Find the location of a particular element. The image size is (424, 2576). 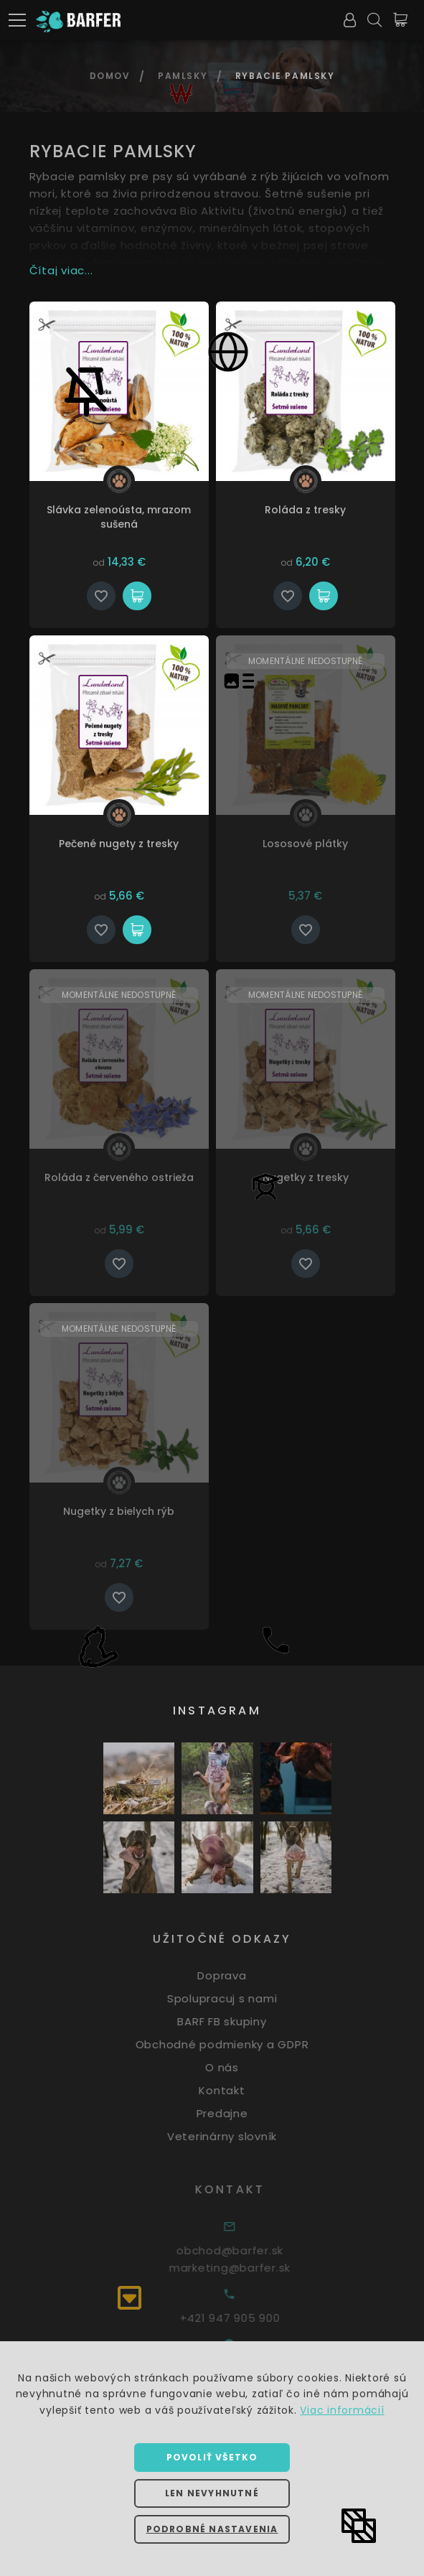

exclude overlapping areas from selection is located at coordinates (359, 2526).